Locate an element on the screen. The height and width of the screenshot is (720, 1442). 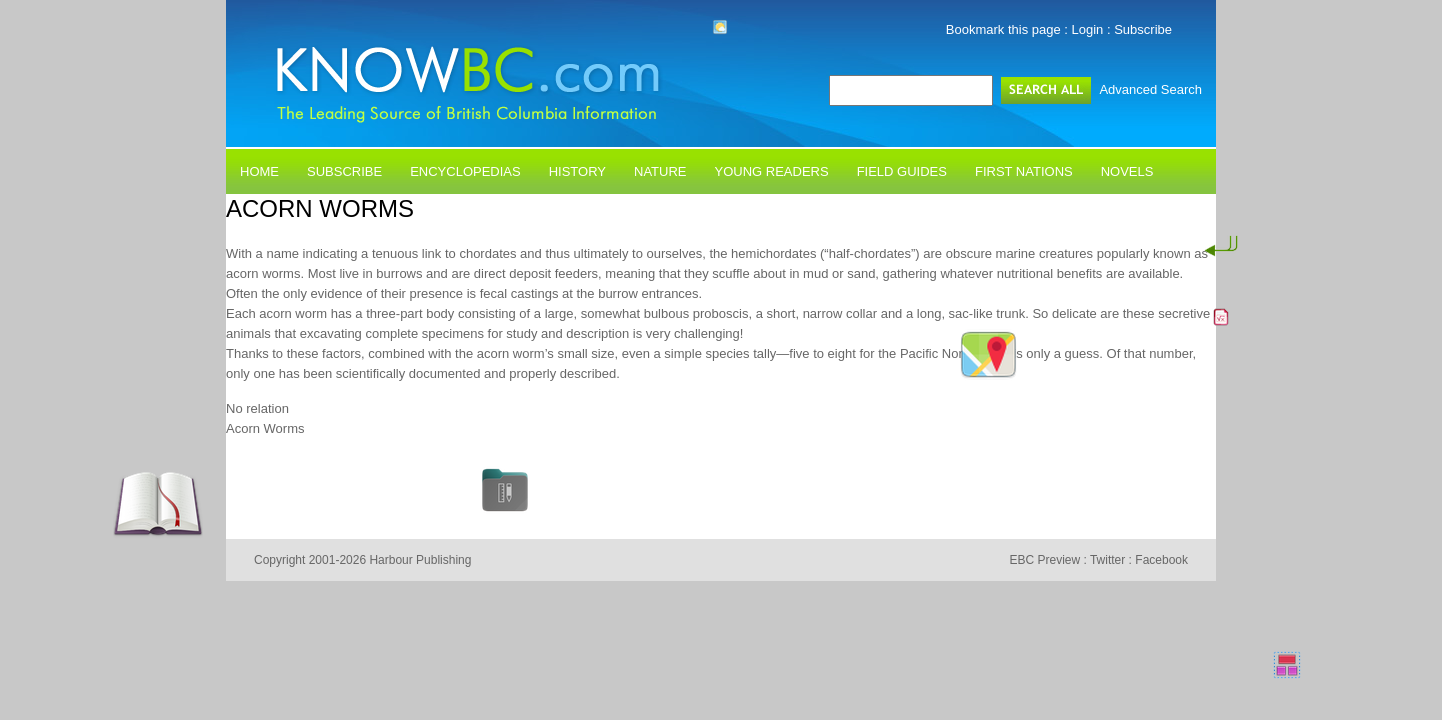
open templates folder is located at coordinates (505, 490).